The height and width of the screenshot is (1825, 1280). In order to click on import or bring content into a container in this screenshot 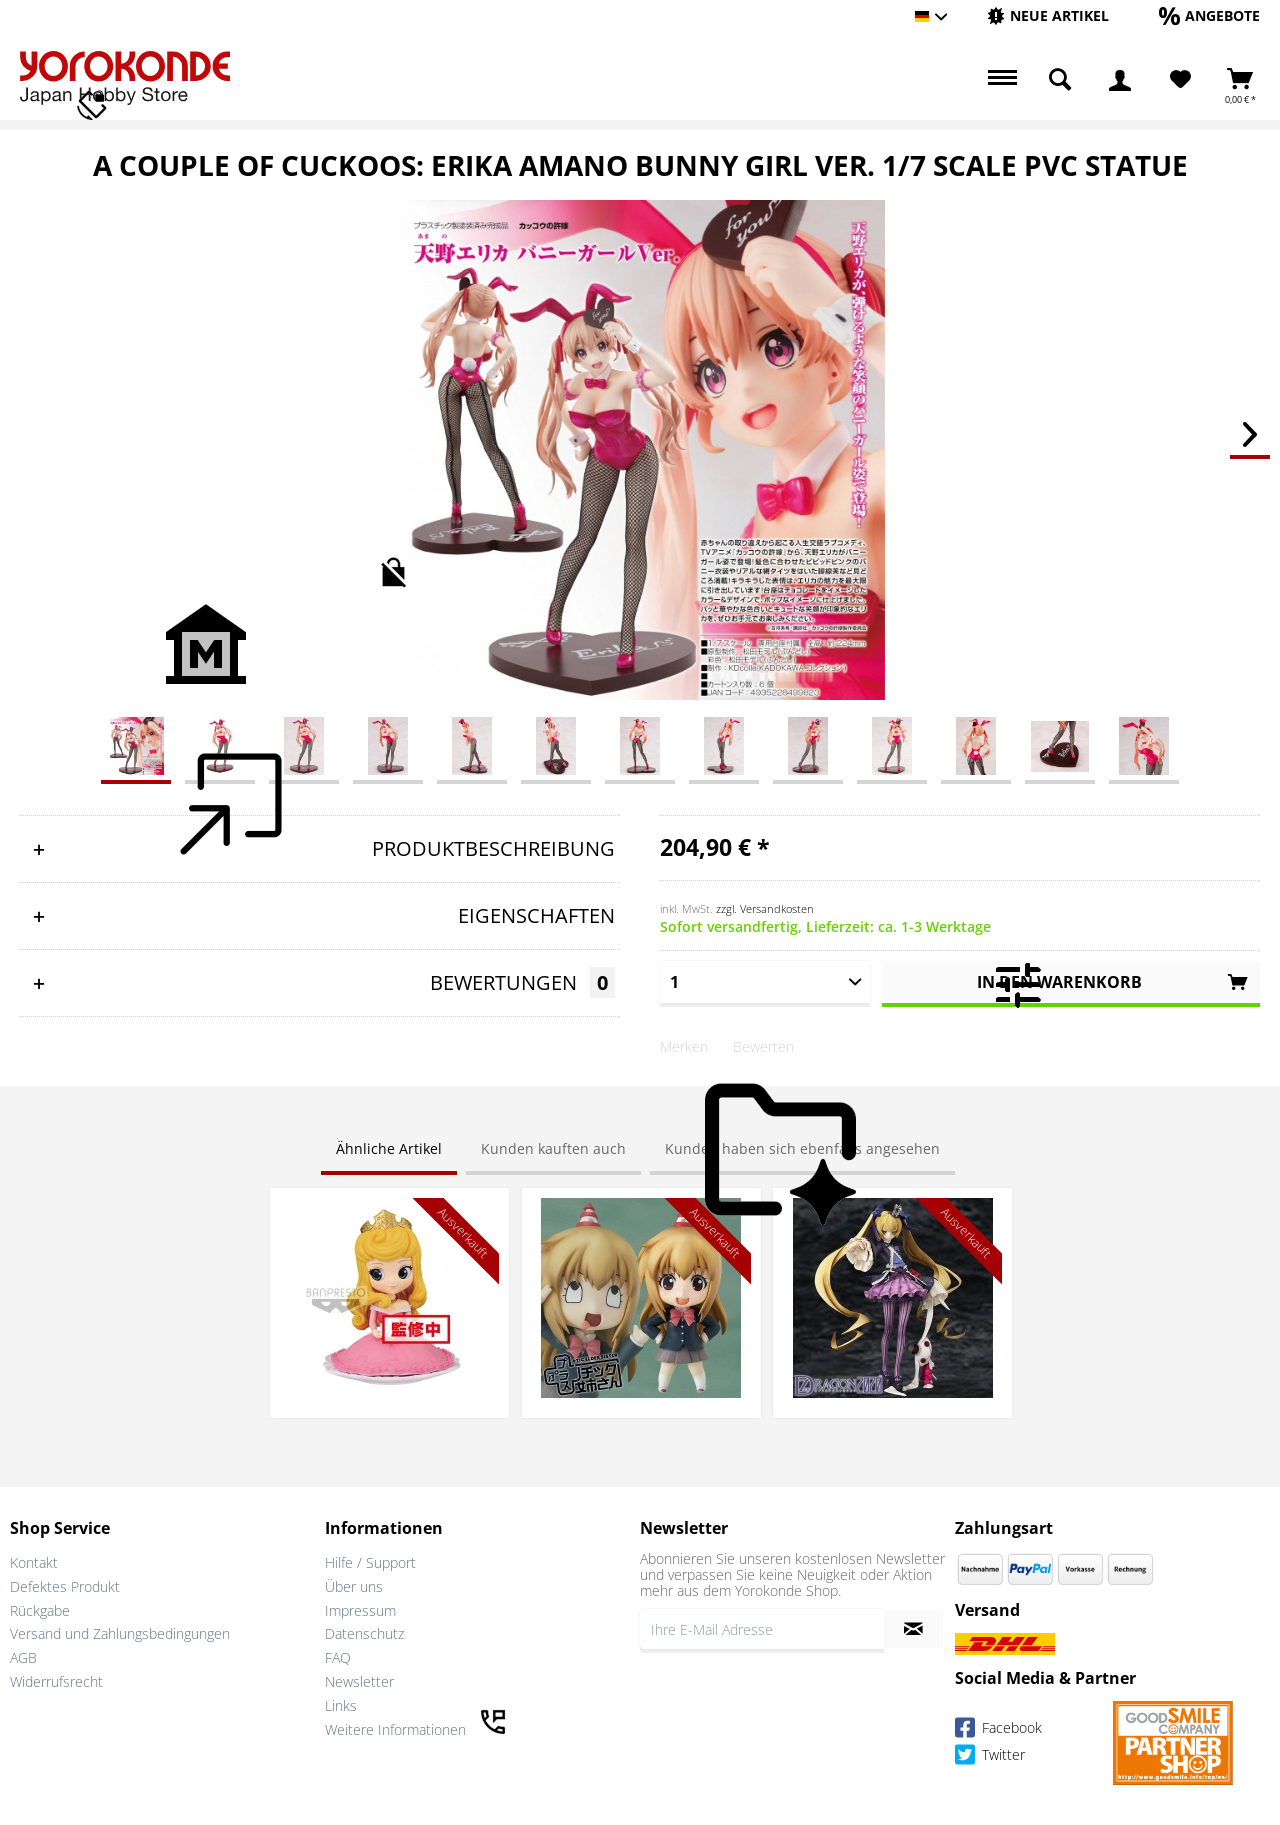, I will do `click(231, 804)`.